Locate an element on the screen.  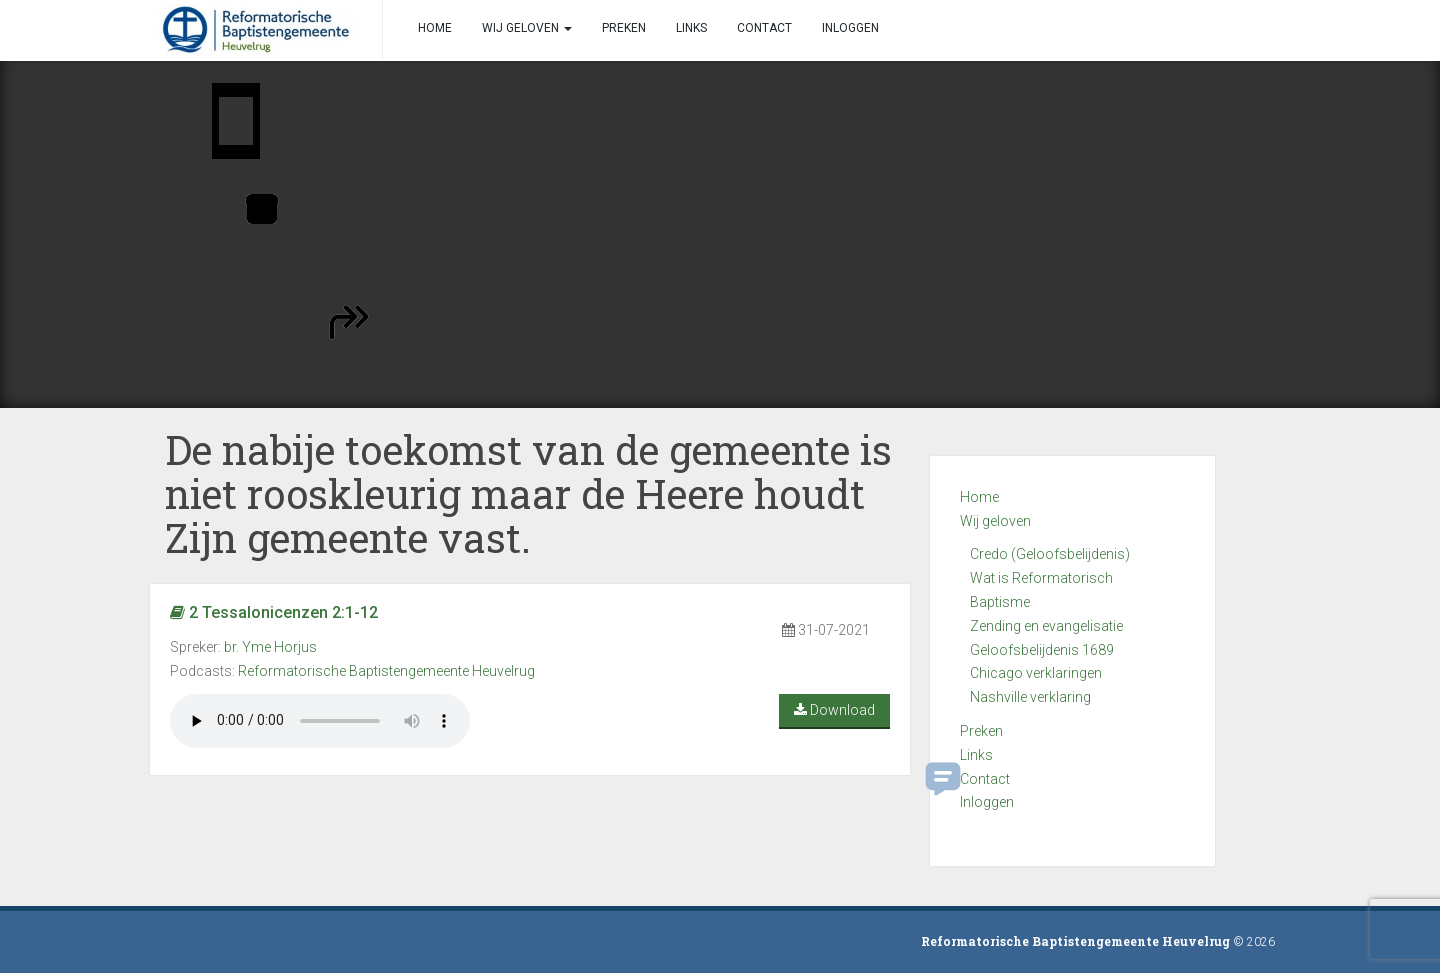
set this device as primary phone is located at coordinates (236, 121).